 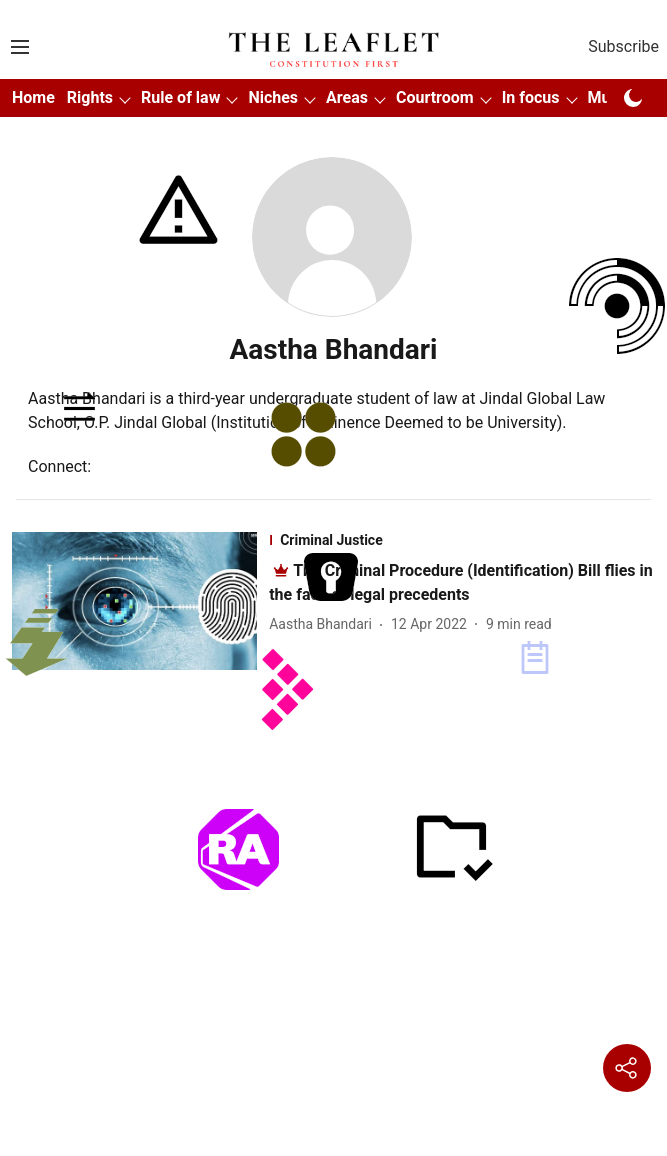 What do you see at coordinates (238, 849) in the screenshot?
I see `visit rockwell automation website` at bounding box center [238, 849].